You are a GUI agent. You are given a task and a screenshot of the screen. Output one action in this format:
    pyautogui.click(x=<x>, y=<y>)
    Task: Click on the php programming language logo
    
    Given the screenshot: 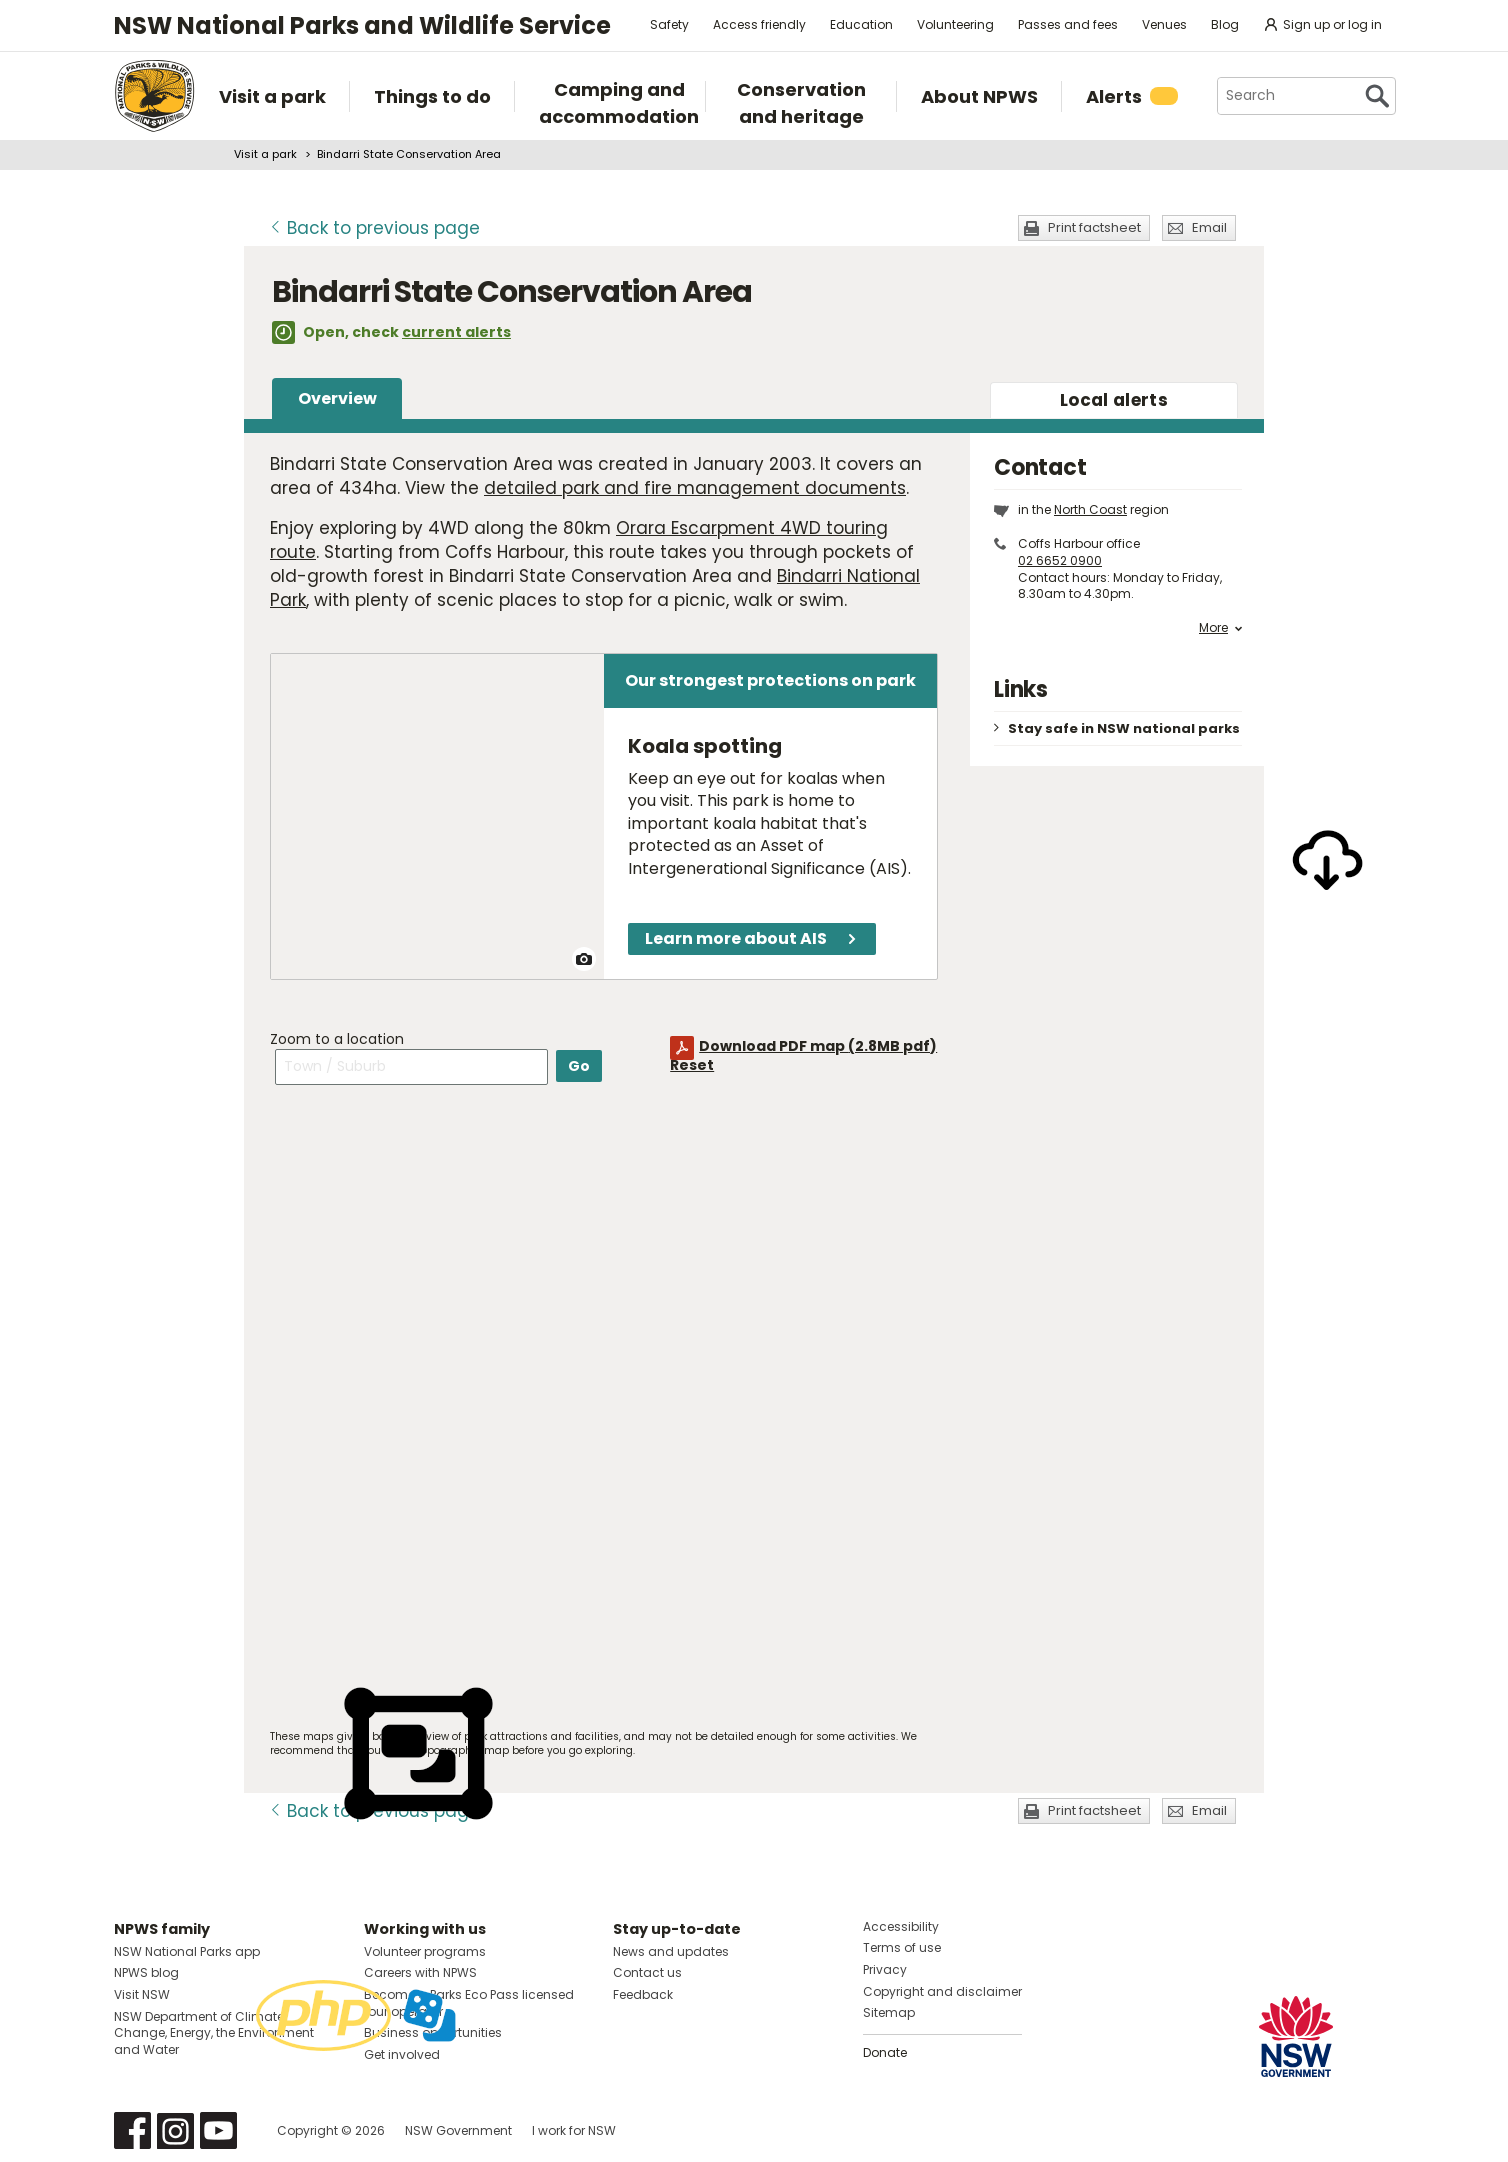 What is the action you would take?
    pyautogui.click(x=323, y=2015)
    